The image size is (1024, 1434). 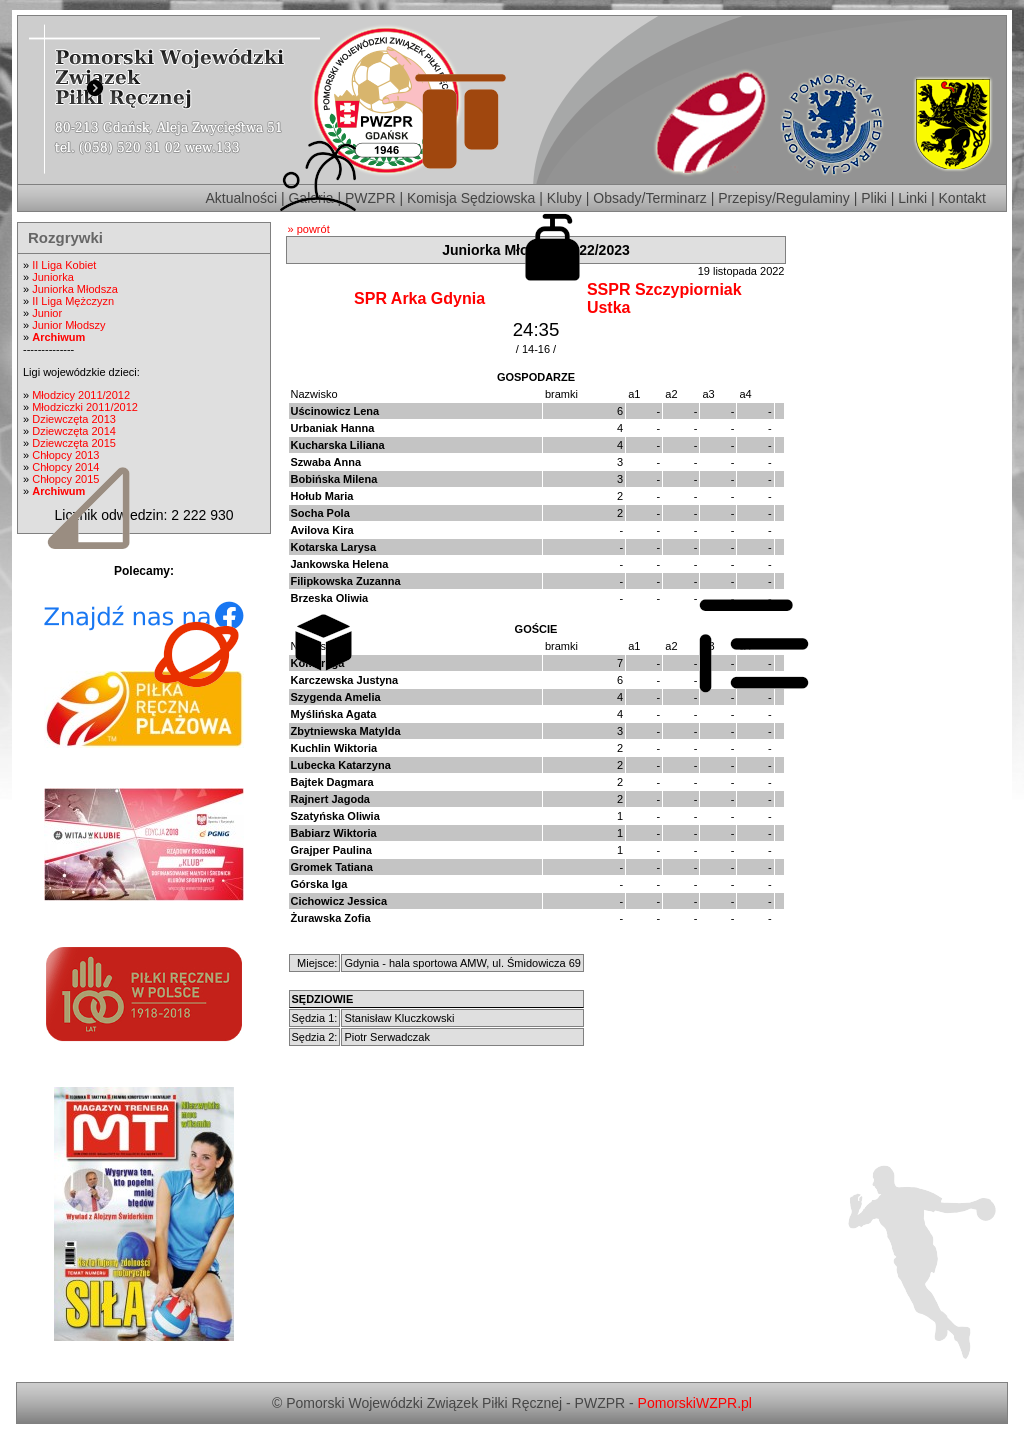 What do you see at coordinates (196, 654) in the screenshot?
I see `explore global or worldwide content` at bounding box center [196, 654].